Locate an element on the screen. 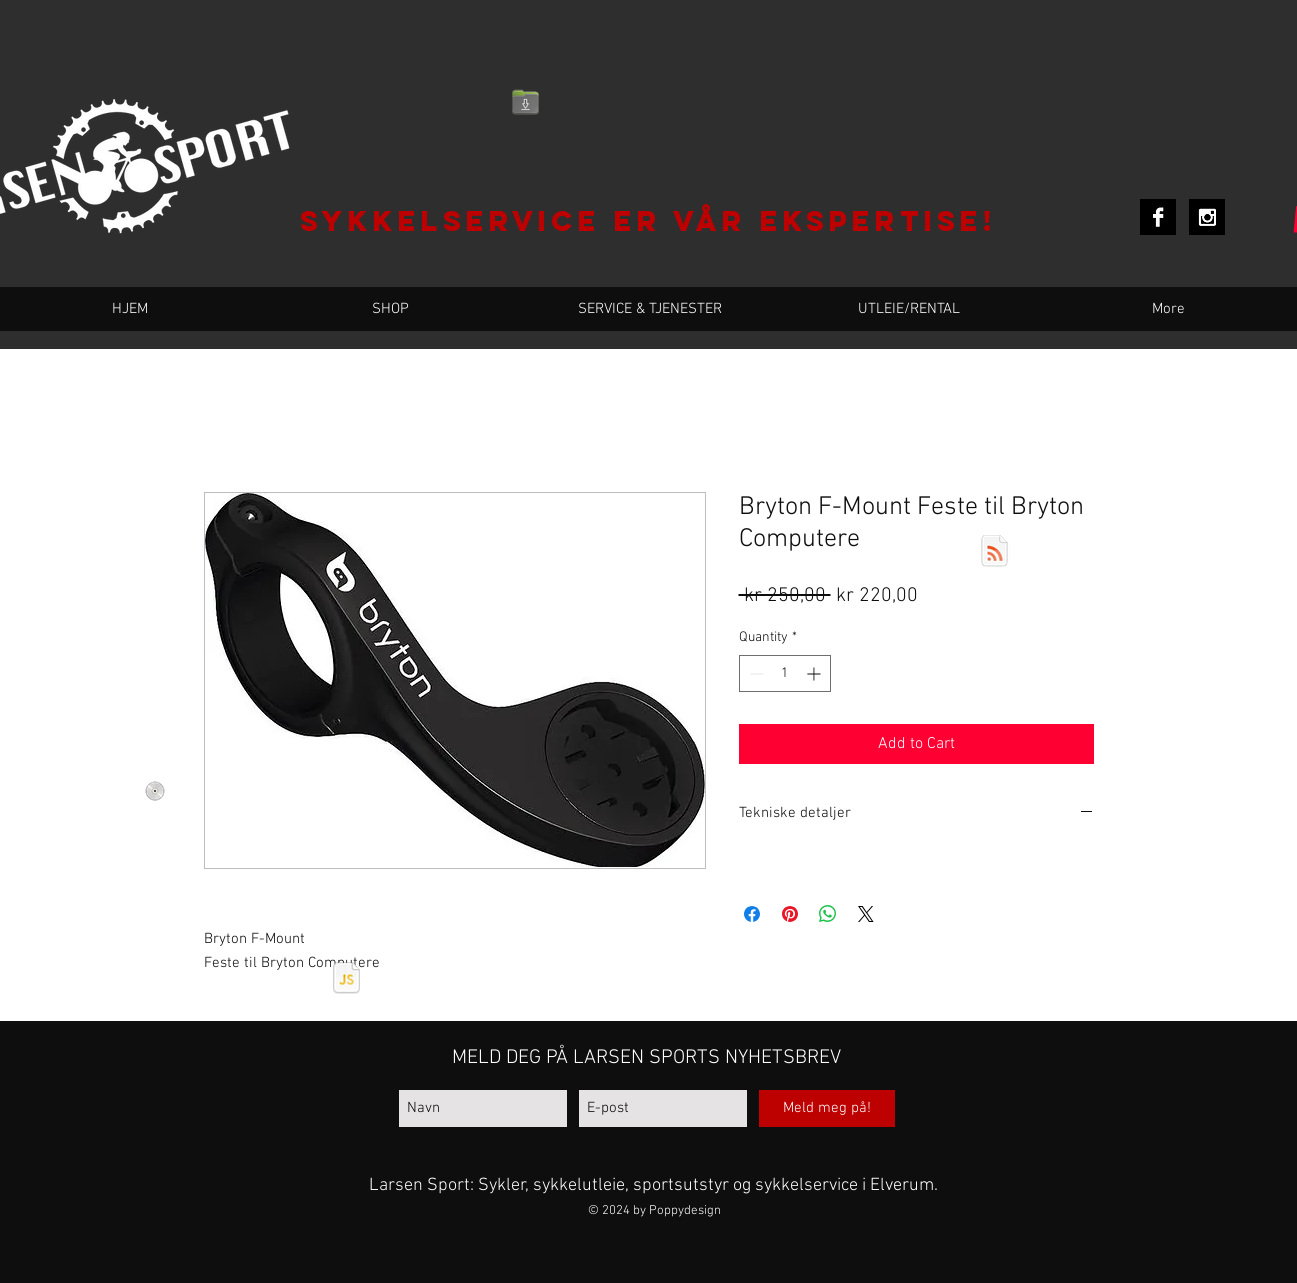  indicates a rewritable CD drive or disc is located at coordinates (155, 791).